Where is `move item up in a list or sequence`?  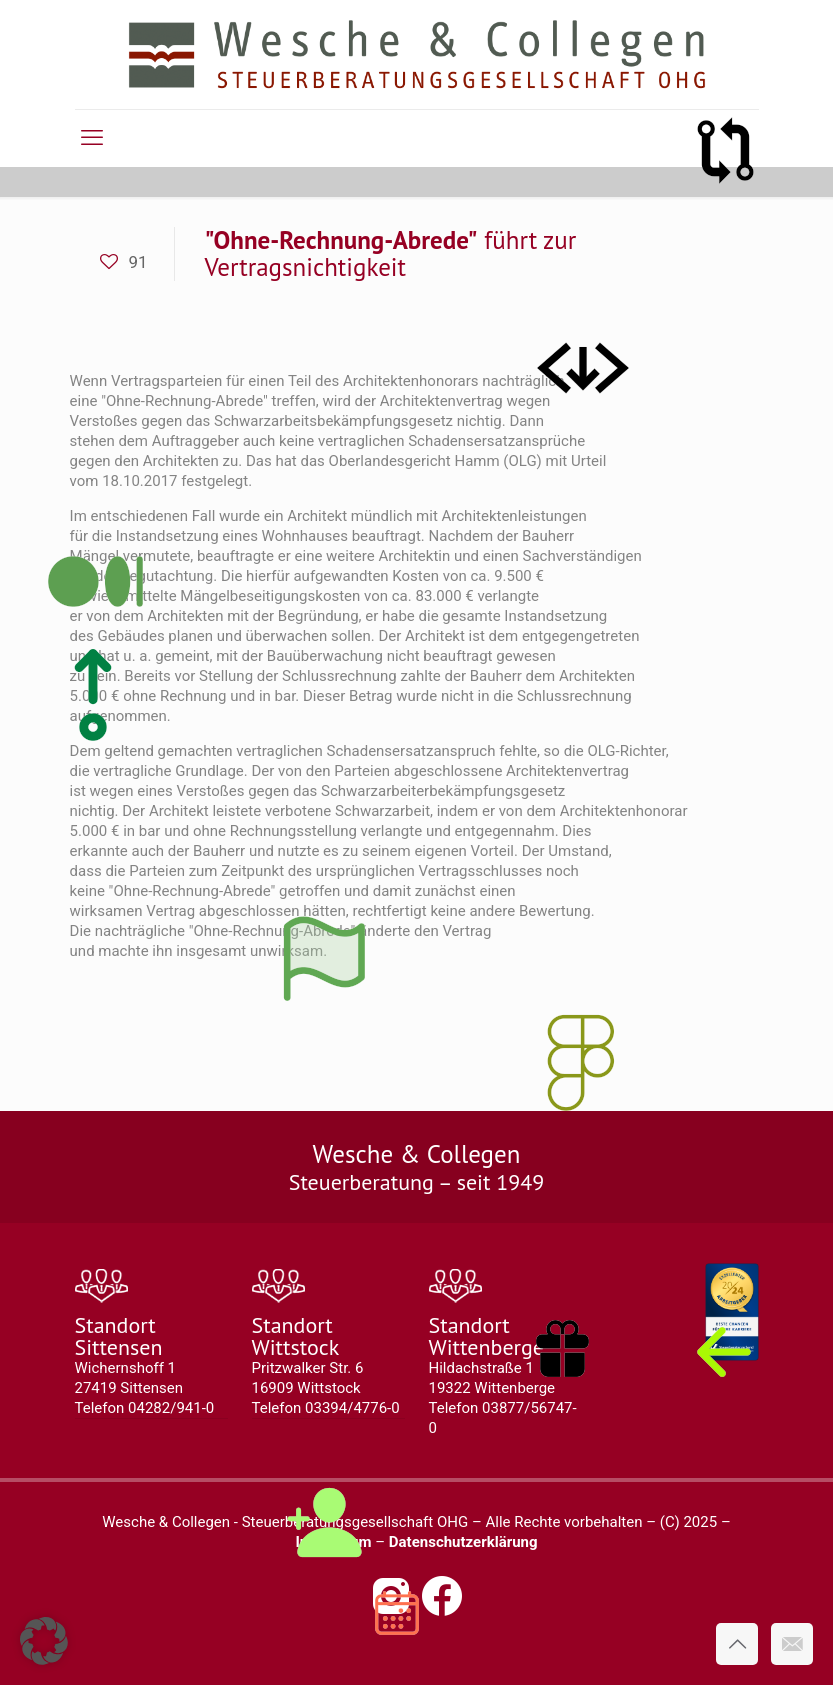 move item up in a list or sequence is located at coordinates (93, 695).